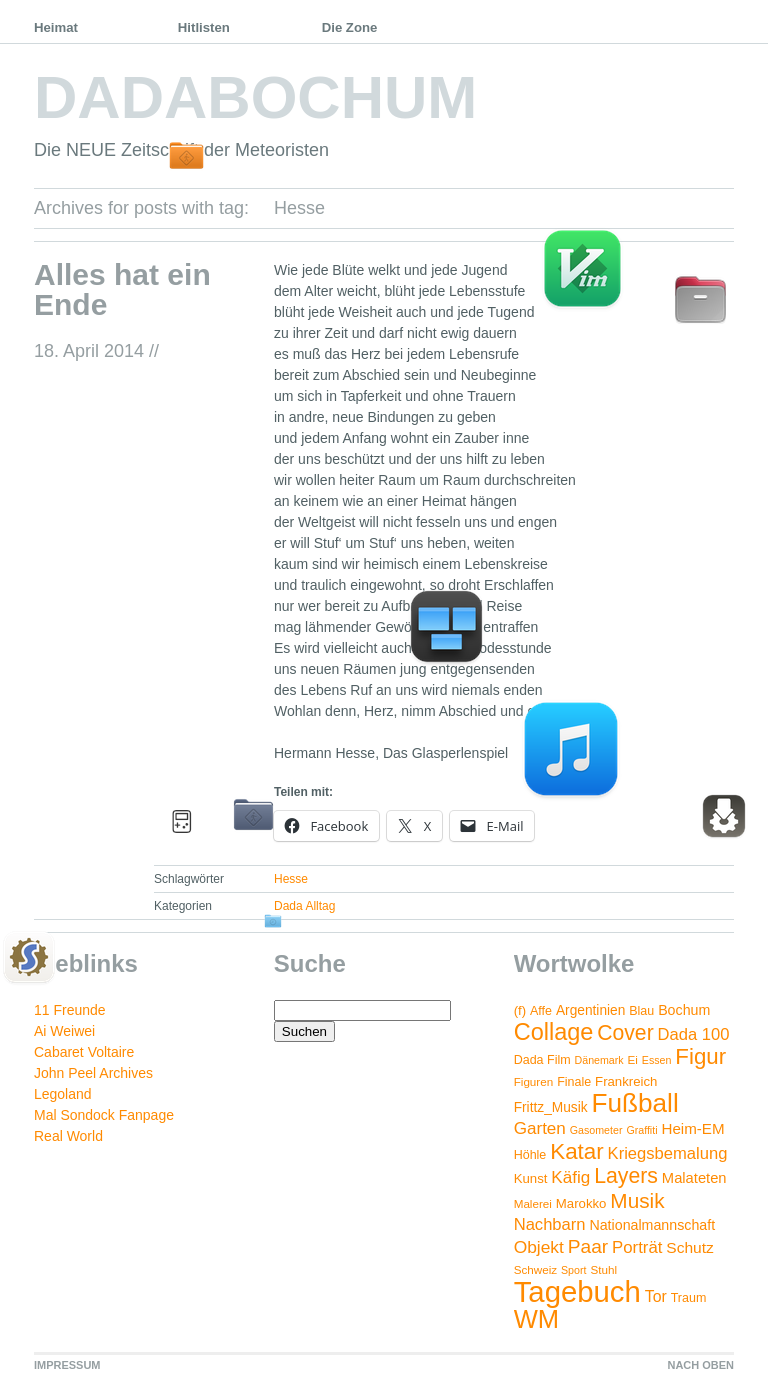  Describe the element at coordinates (582, 268) in the screenshot. I see `open vim text editor` at that location.